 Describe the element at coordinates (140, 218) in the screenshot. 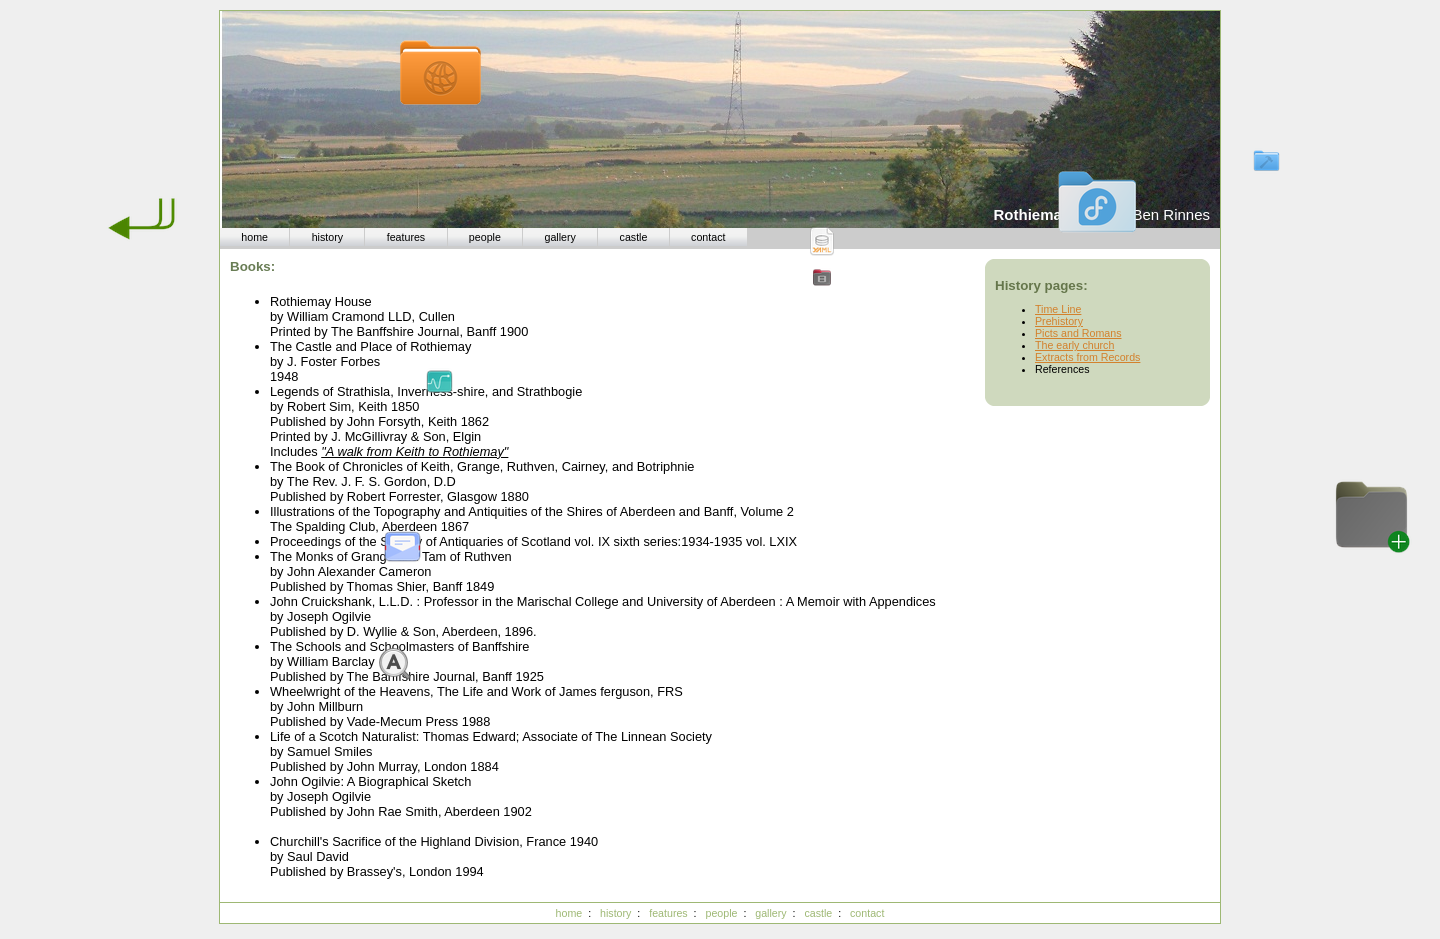

I see `reply all to an email message` at that location.